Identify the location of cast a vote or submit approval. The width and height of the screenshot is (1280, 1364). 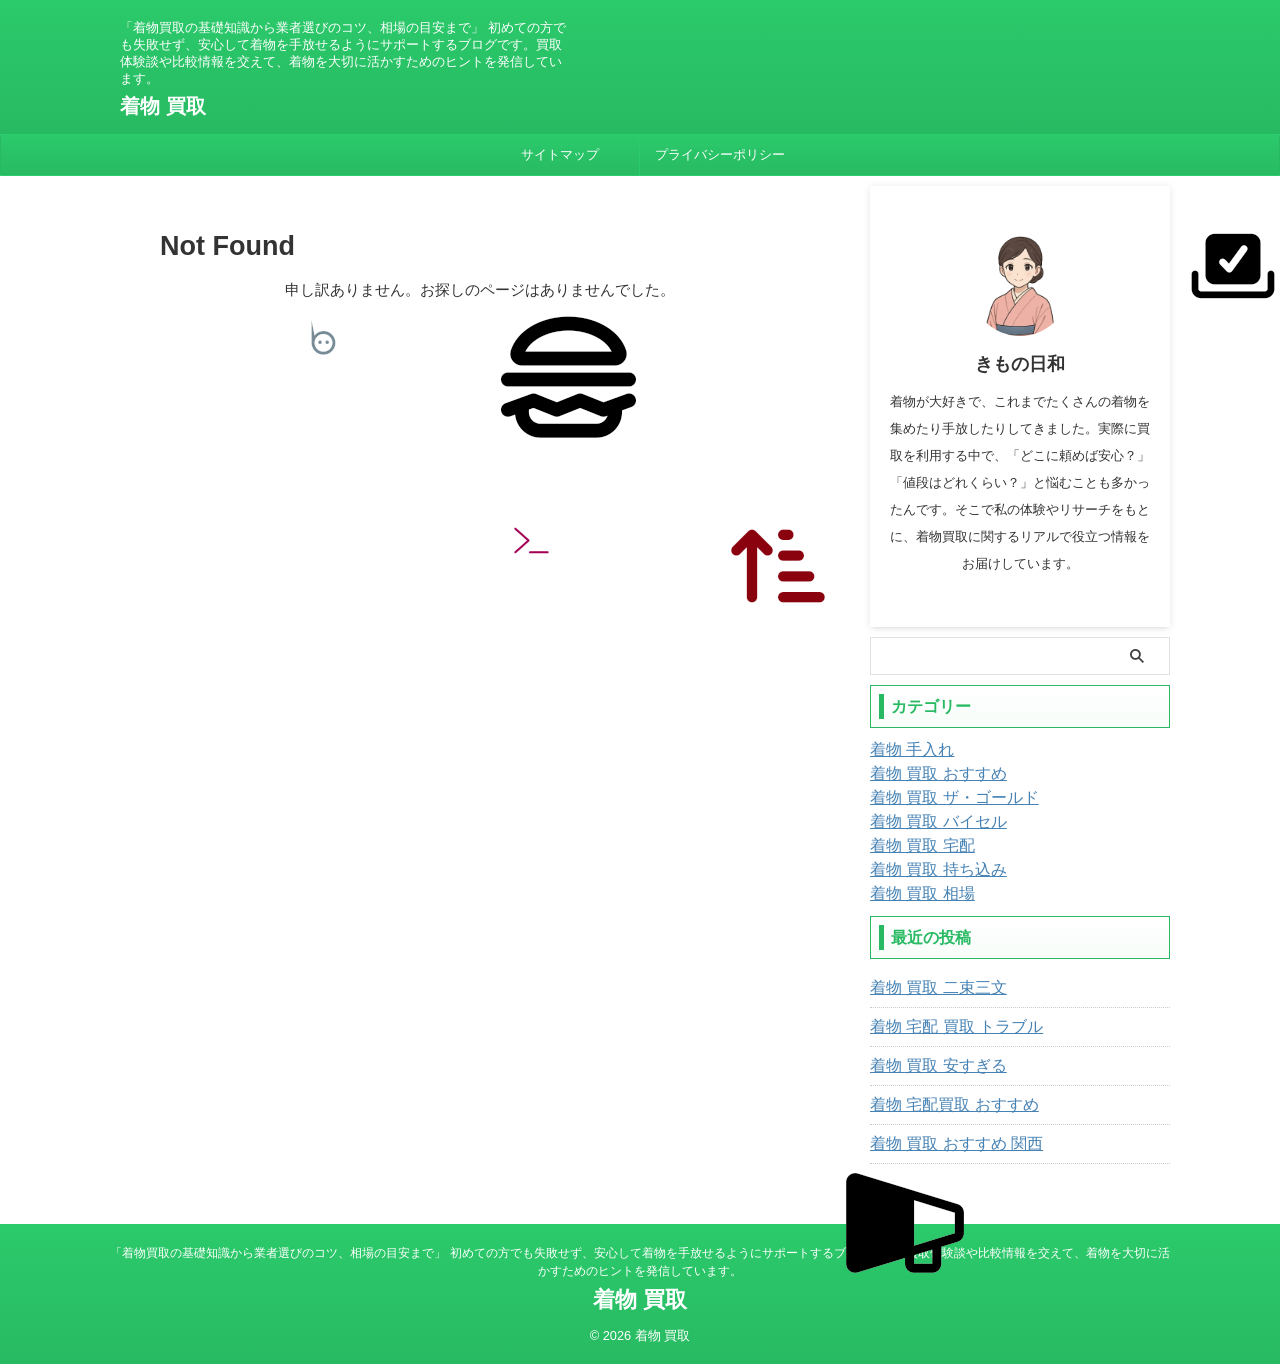
(1233, 266).